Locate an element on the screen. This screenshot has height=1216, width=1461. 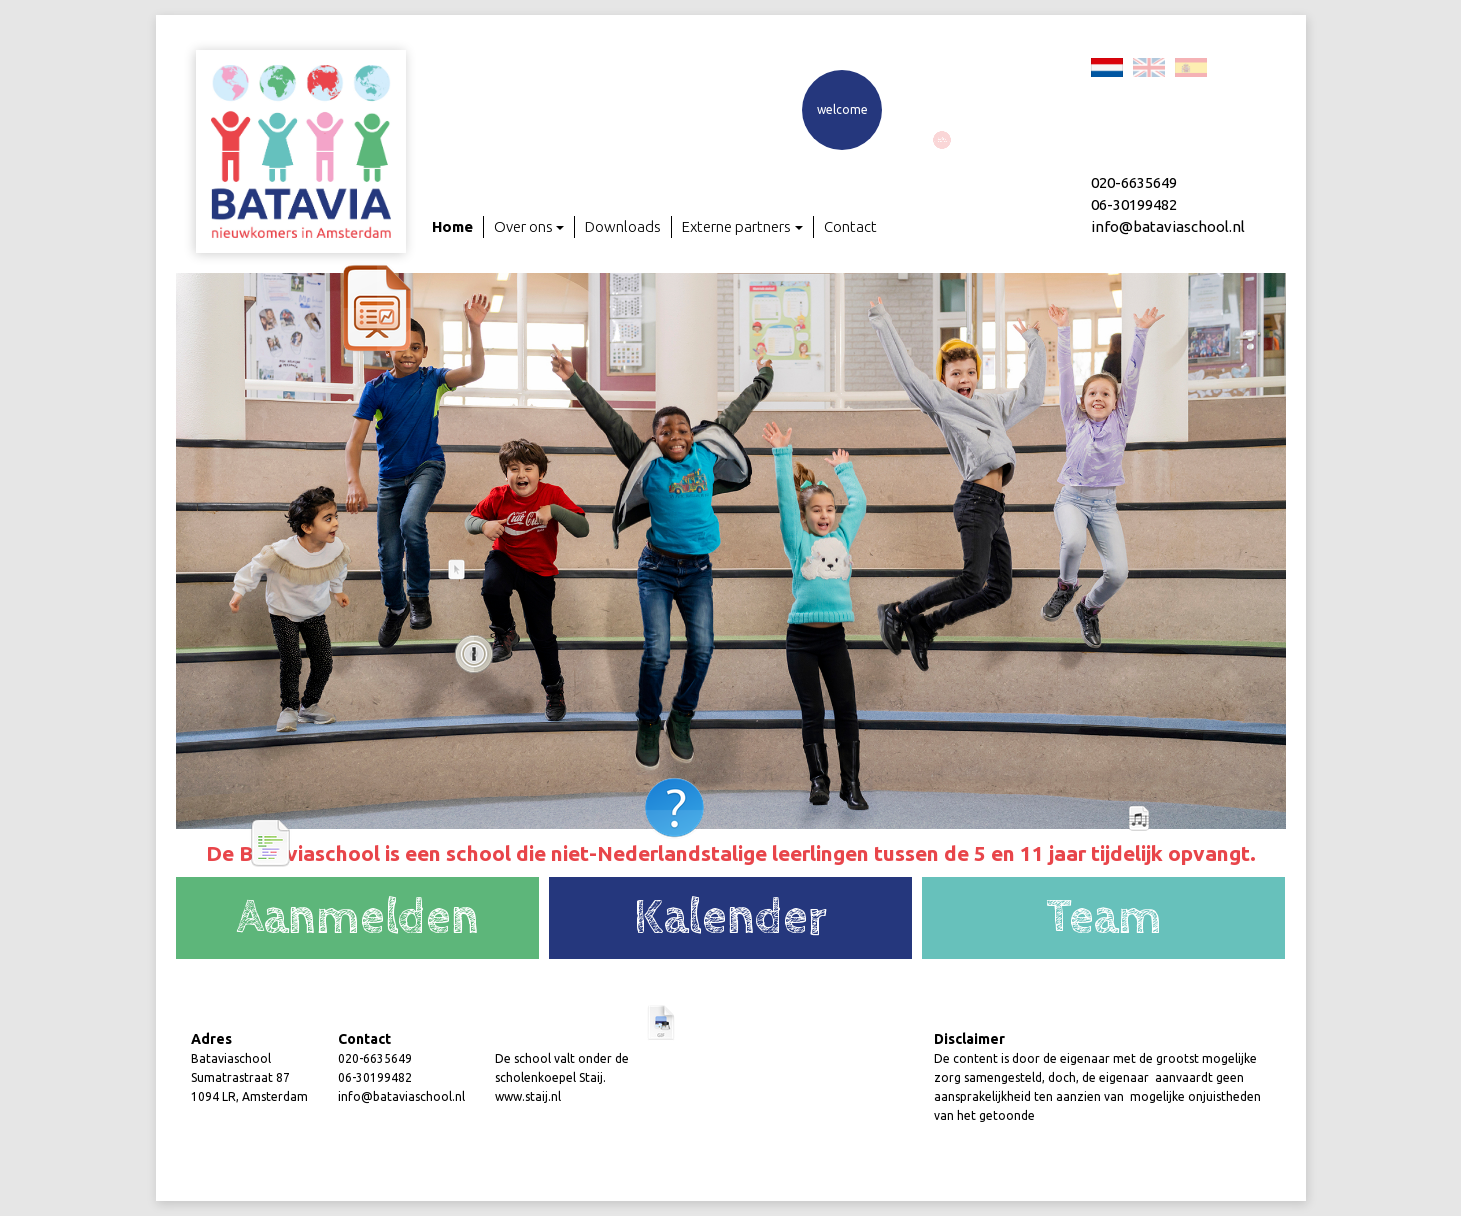
indicates a COBOL source code file is located at coordinates (270, 842).